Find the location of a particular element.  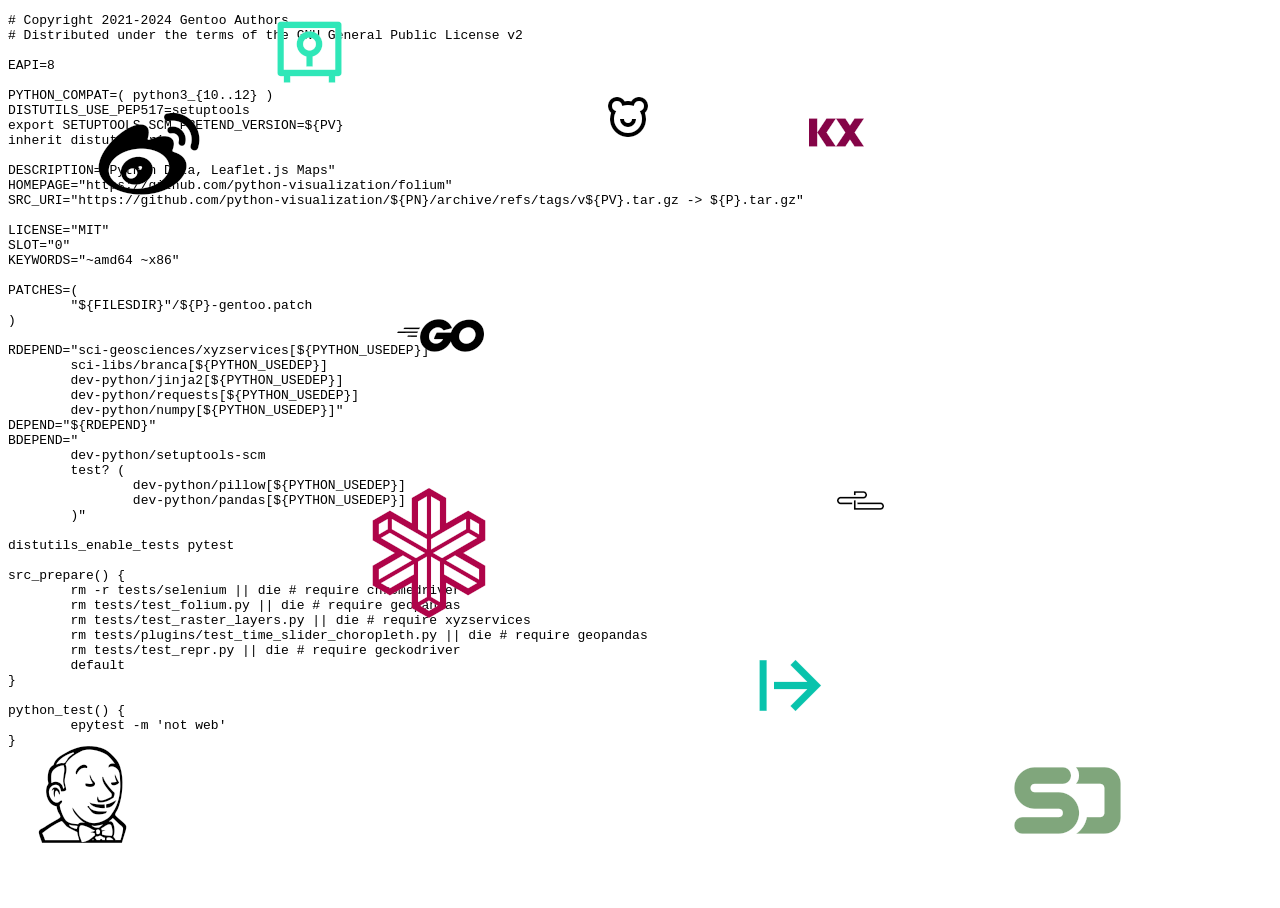

Jenkins CI/CD automation server logo is located at coordinates (82, 794).